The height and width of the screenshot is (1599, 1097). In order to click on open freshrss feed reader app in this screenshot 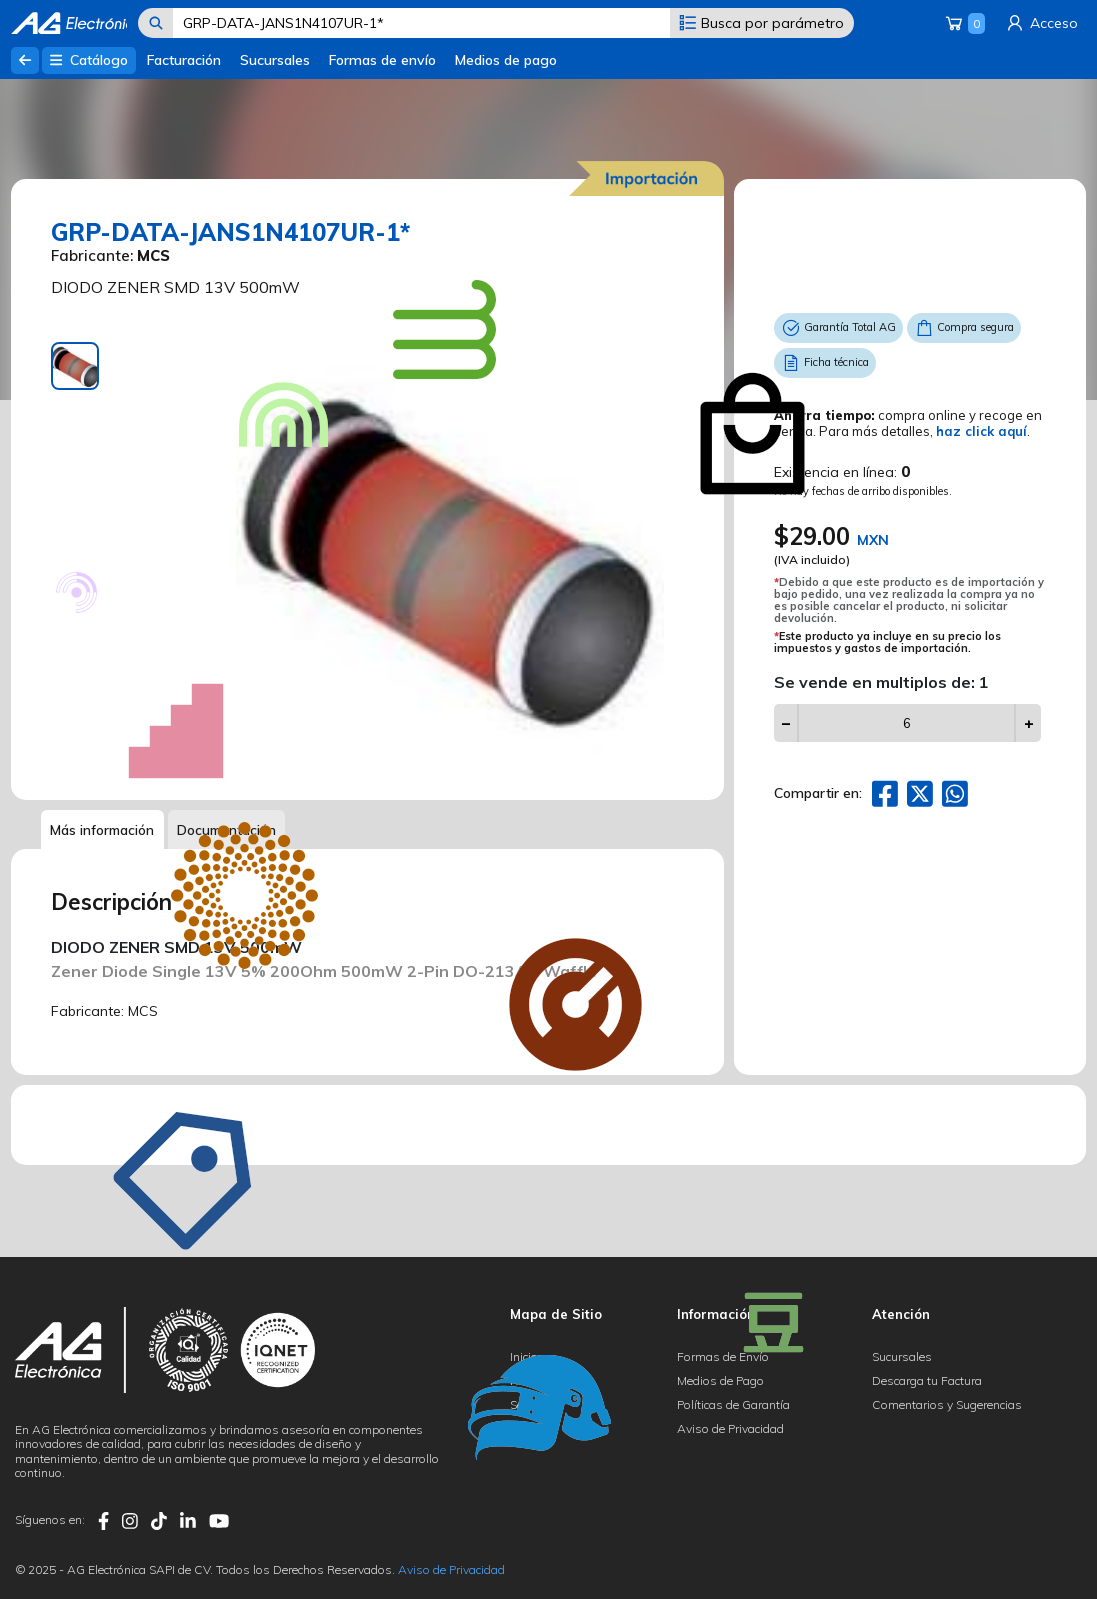, I will do `click(76, 592)`.